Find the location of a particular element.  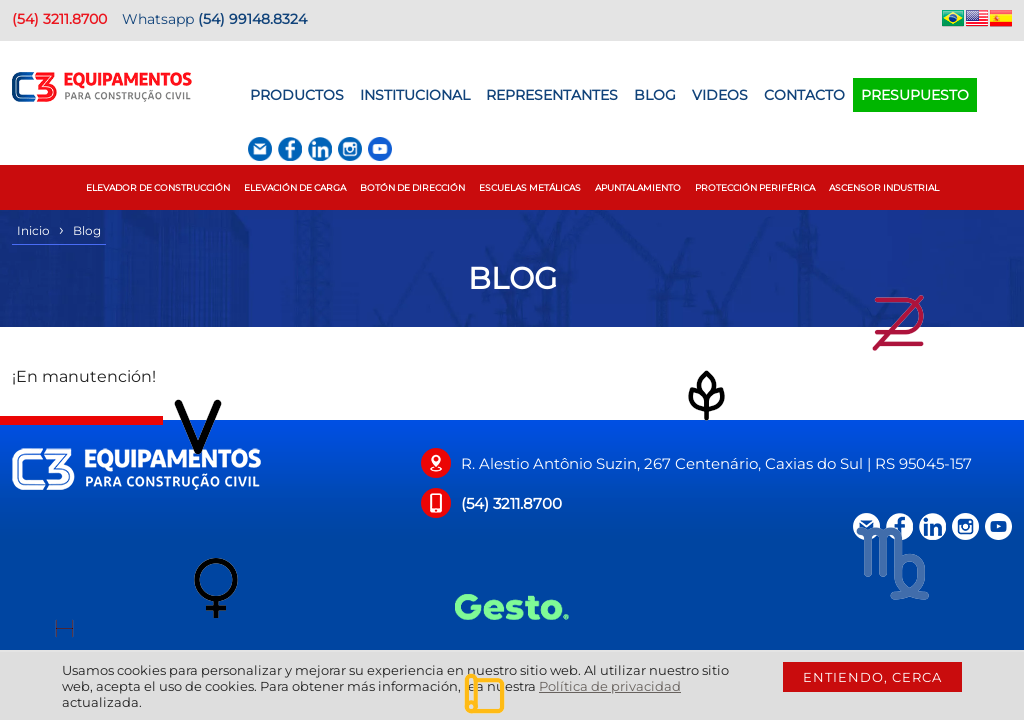

indicates a set is not a superset of another in mathematical notation is located at coordinates (898, 323).